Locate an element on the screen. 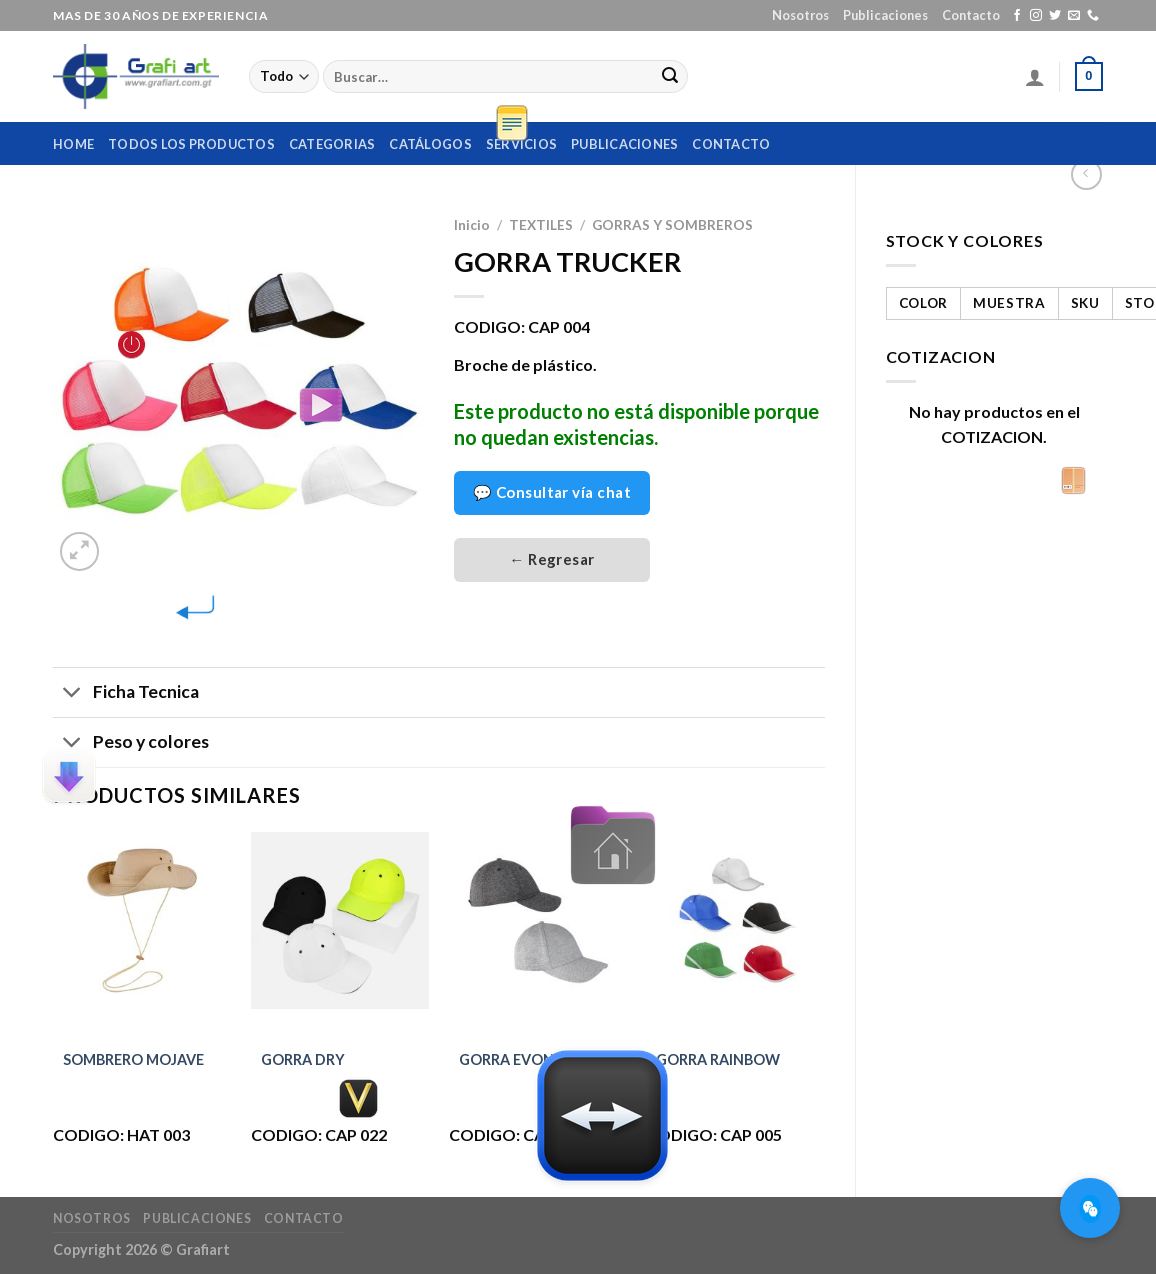 Image resolution: width=1156 pixels, height=1274 pixels. launch Civilization V game is located at coordinates (358, 1098).